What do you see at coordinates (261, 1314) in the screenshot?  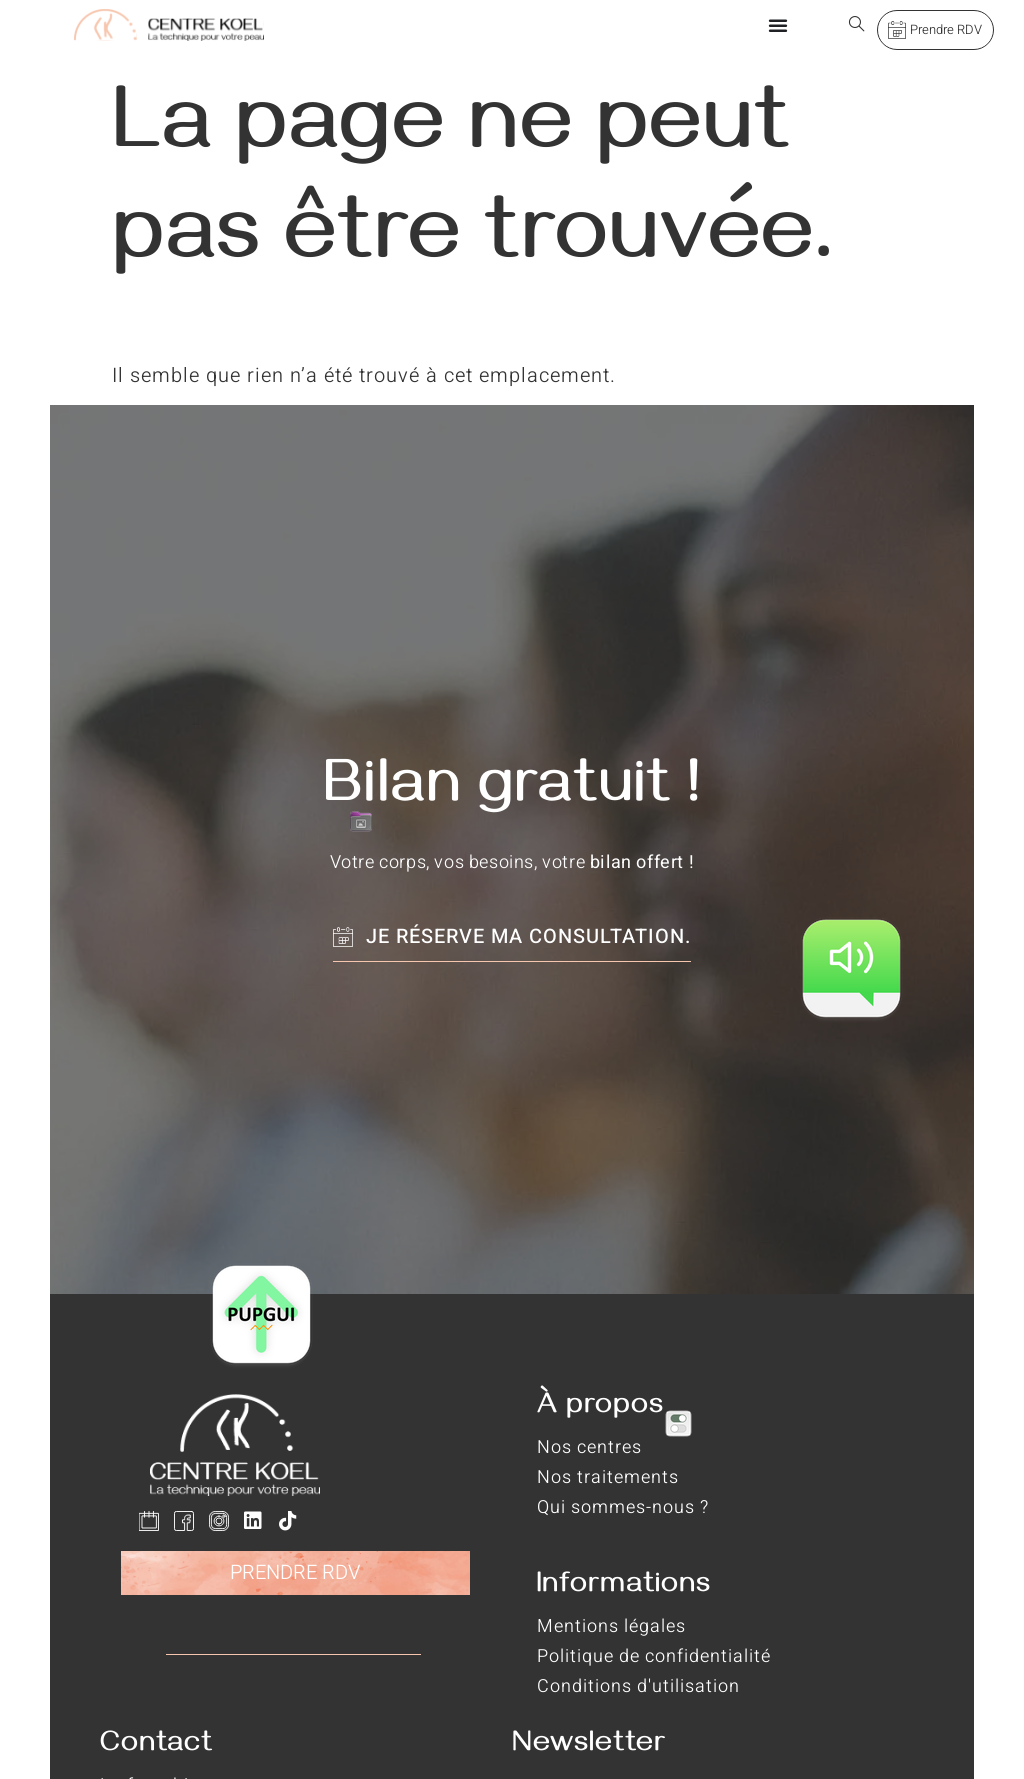 I see `launch ProtonUp-Qt to manage Proton and Wine compatibility tools` at bounding box center [261, 1314].